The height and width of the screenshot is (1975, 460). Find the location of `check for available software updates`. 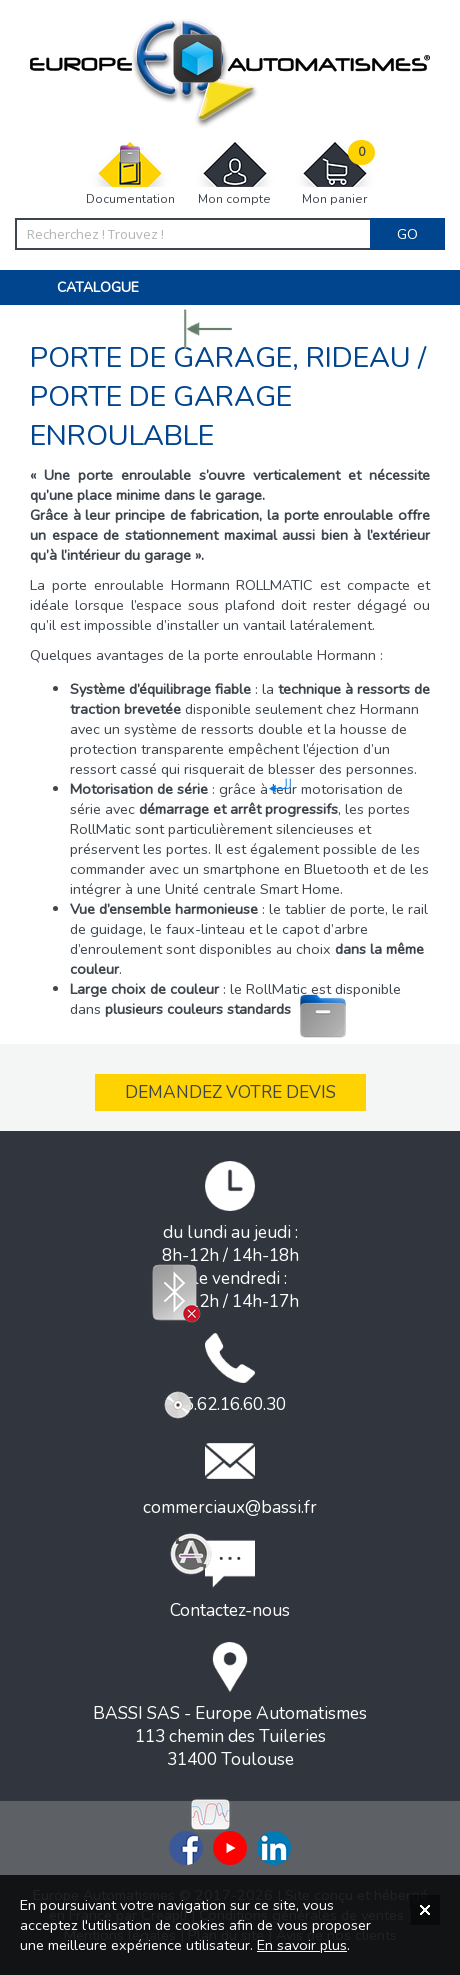

check for available software updates is located at coordinates (191, 1554).